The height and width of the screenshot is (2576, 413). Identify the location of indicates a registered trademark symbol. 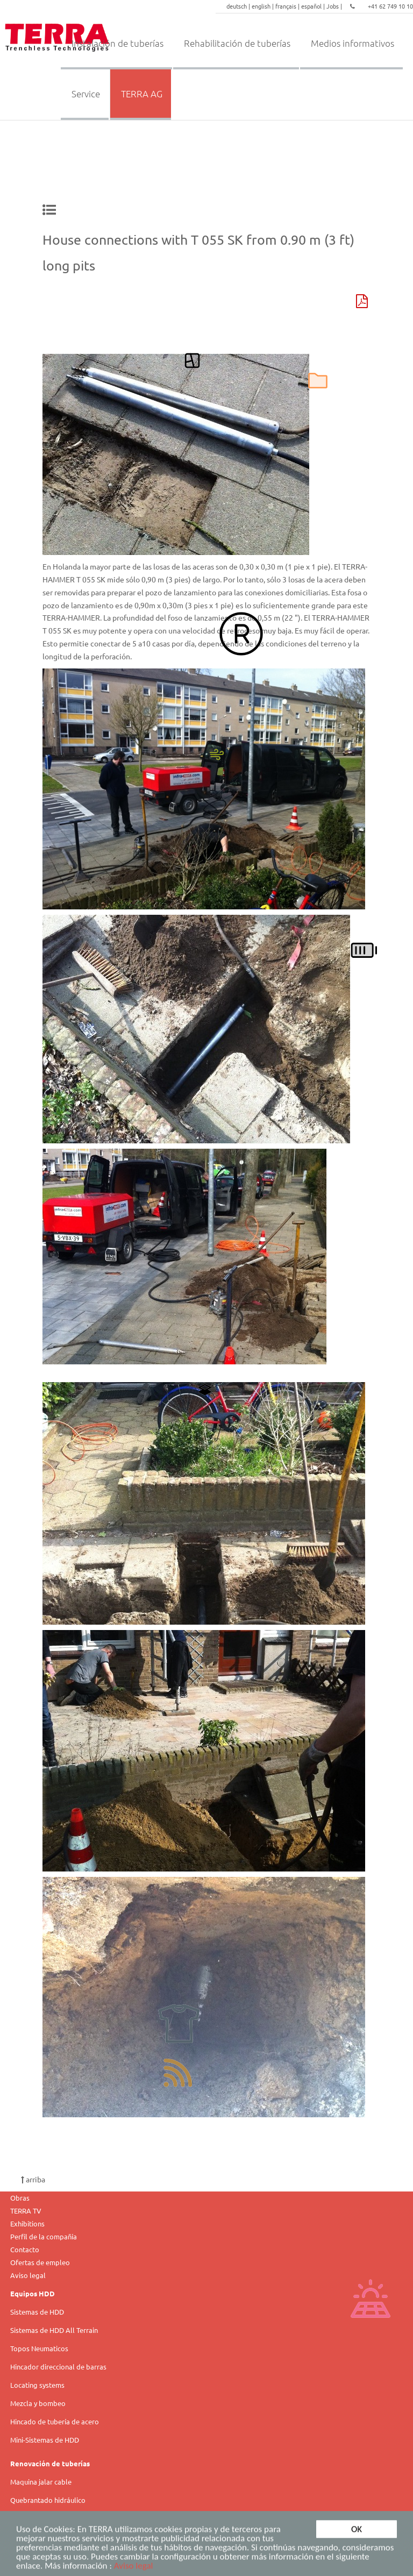
(241, 634).